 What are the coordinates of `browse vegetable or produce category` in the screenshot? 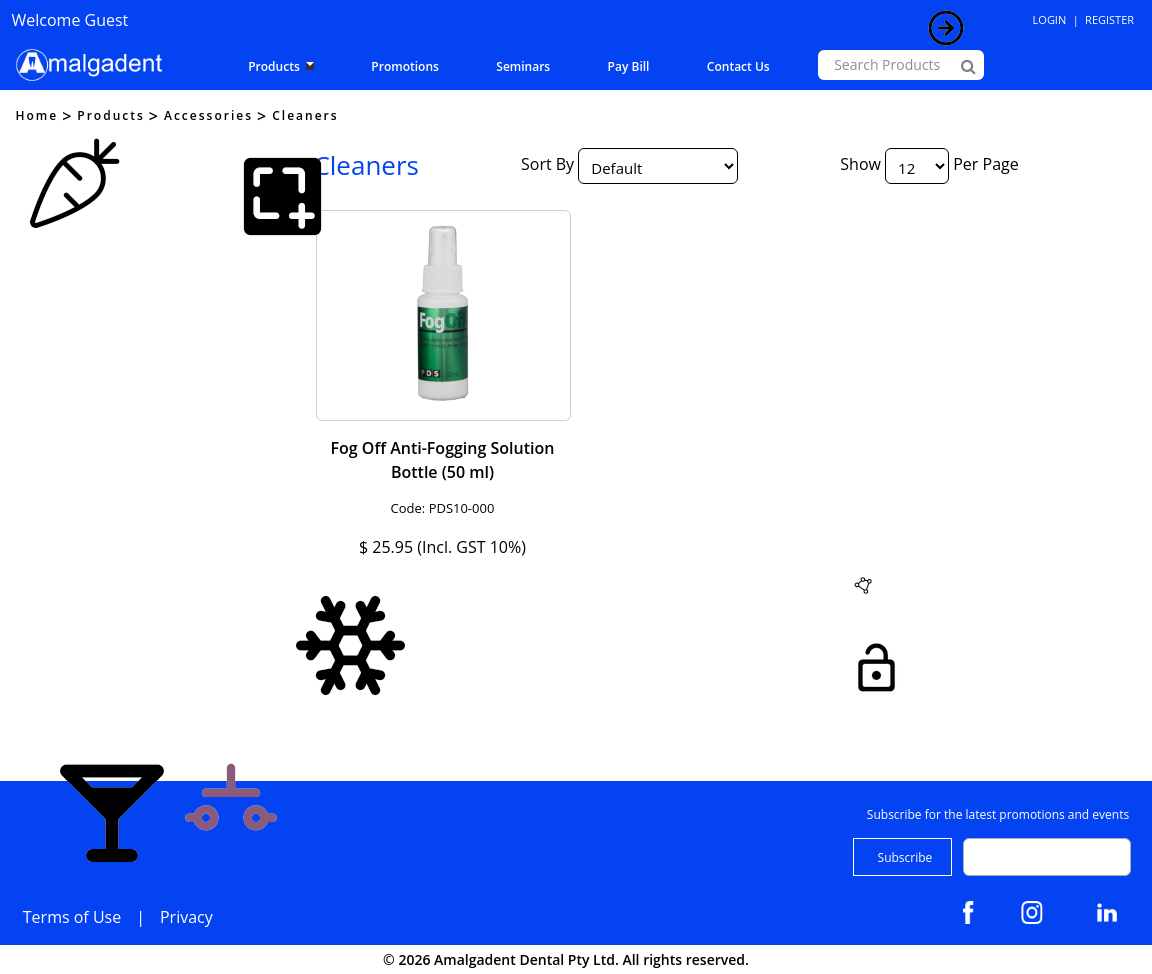 It's located at (73, 185).